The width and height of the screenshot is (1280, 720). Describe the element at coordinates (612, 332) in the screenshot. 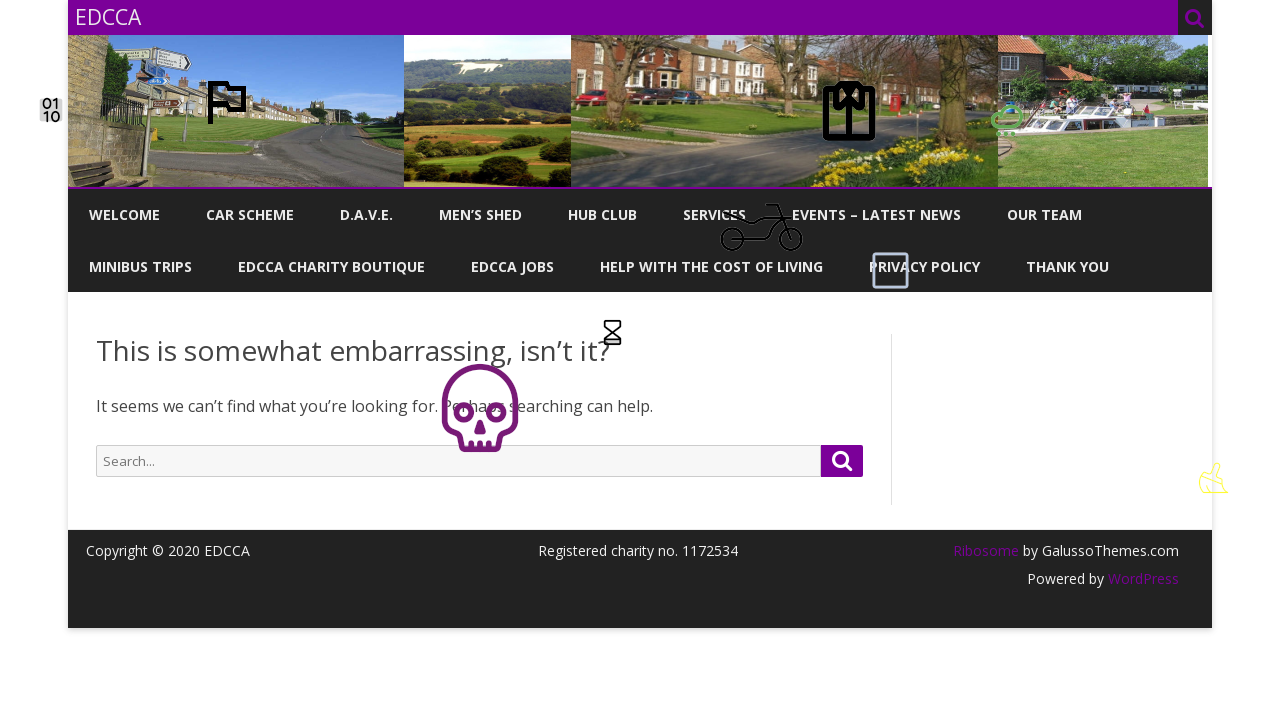

I see `indicates time is running low` at that location.